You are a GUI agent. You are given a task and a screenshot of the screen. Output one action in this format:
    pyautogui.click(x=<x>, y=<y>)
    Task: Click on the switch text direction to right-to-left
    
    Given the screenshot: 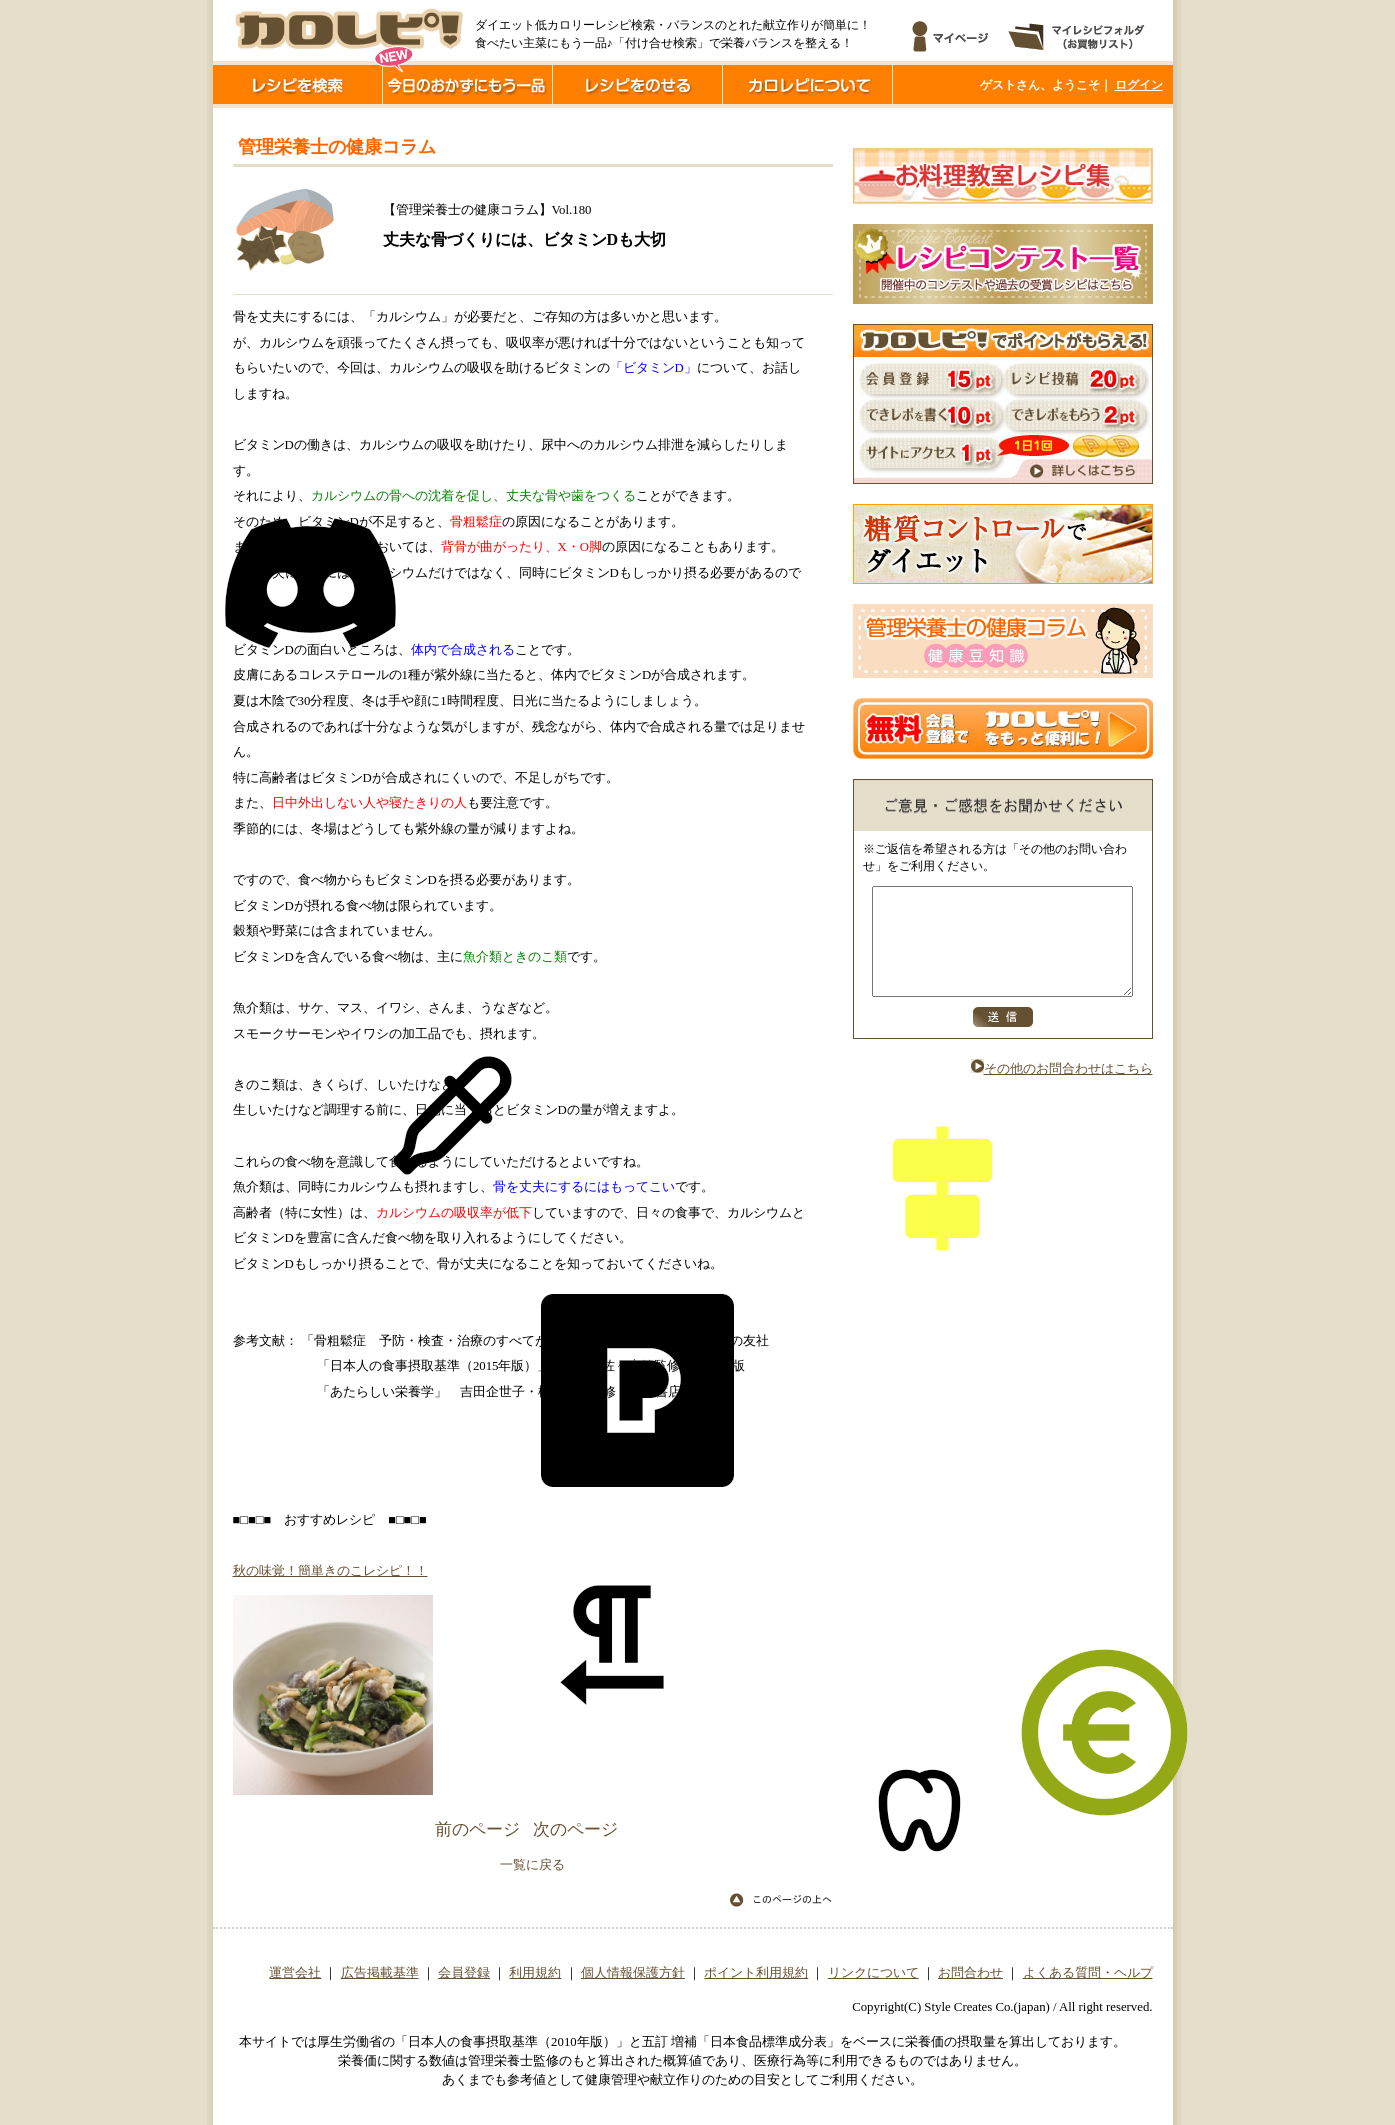 What is the action you would take?
    pyautogui.click(x=618, y=1643)
    